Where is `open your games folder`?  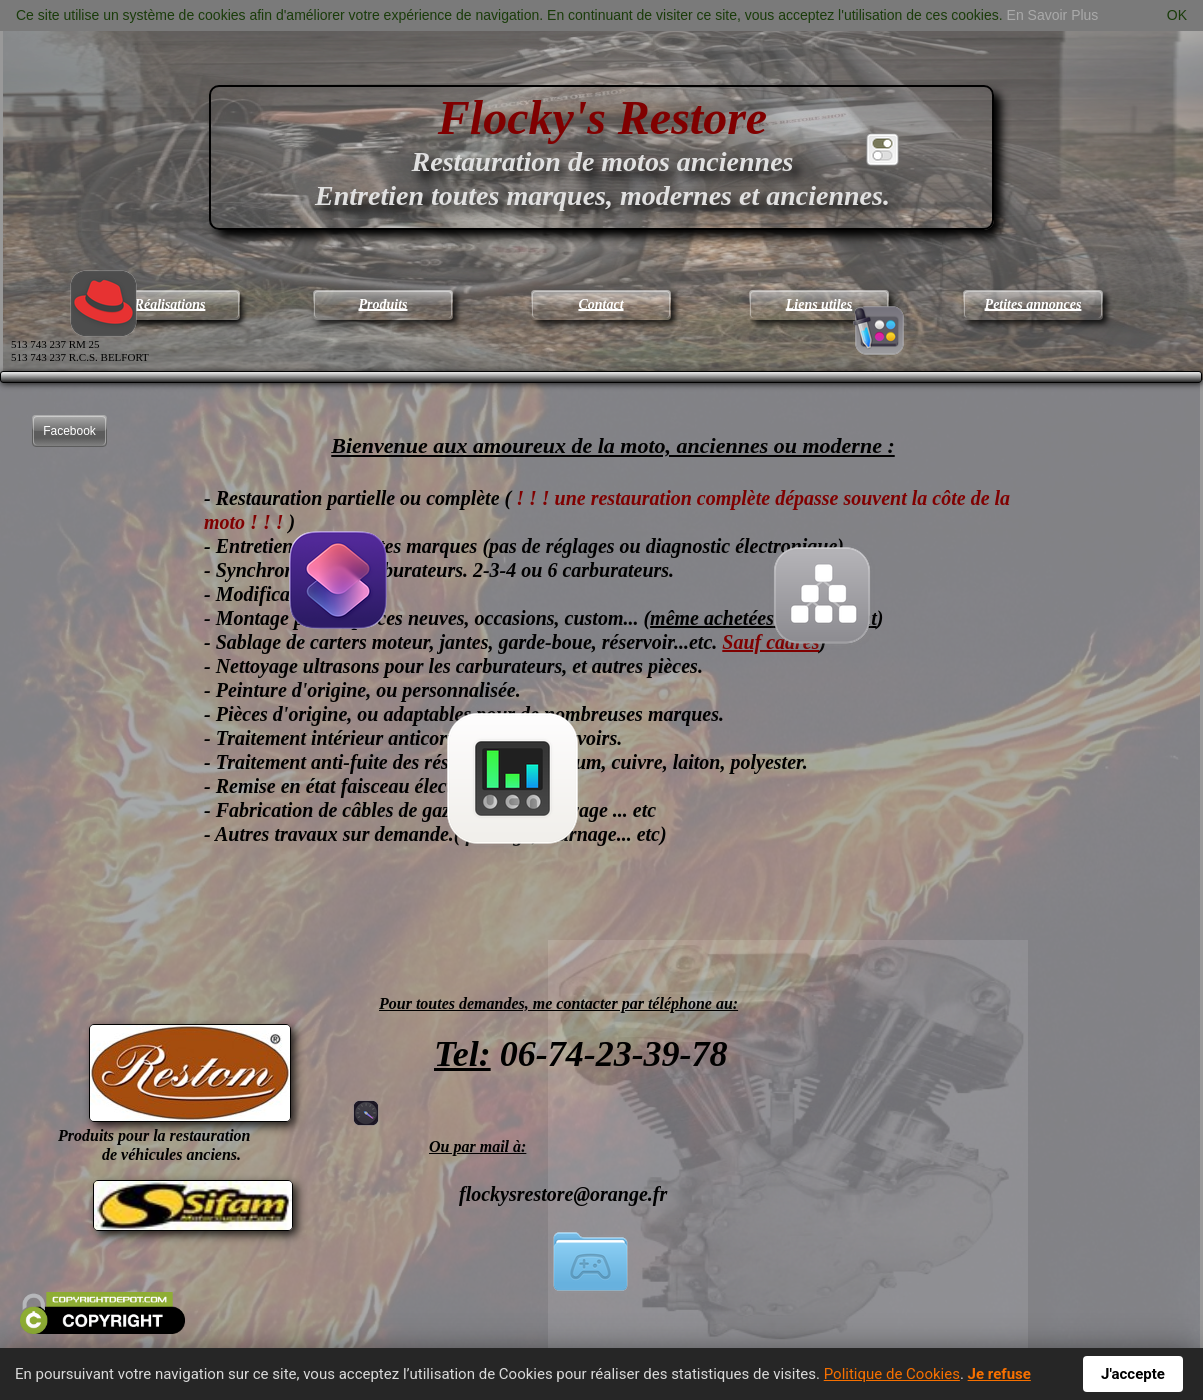 open your games folder is located at coordinates (590, 1261).